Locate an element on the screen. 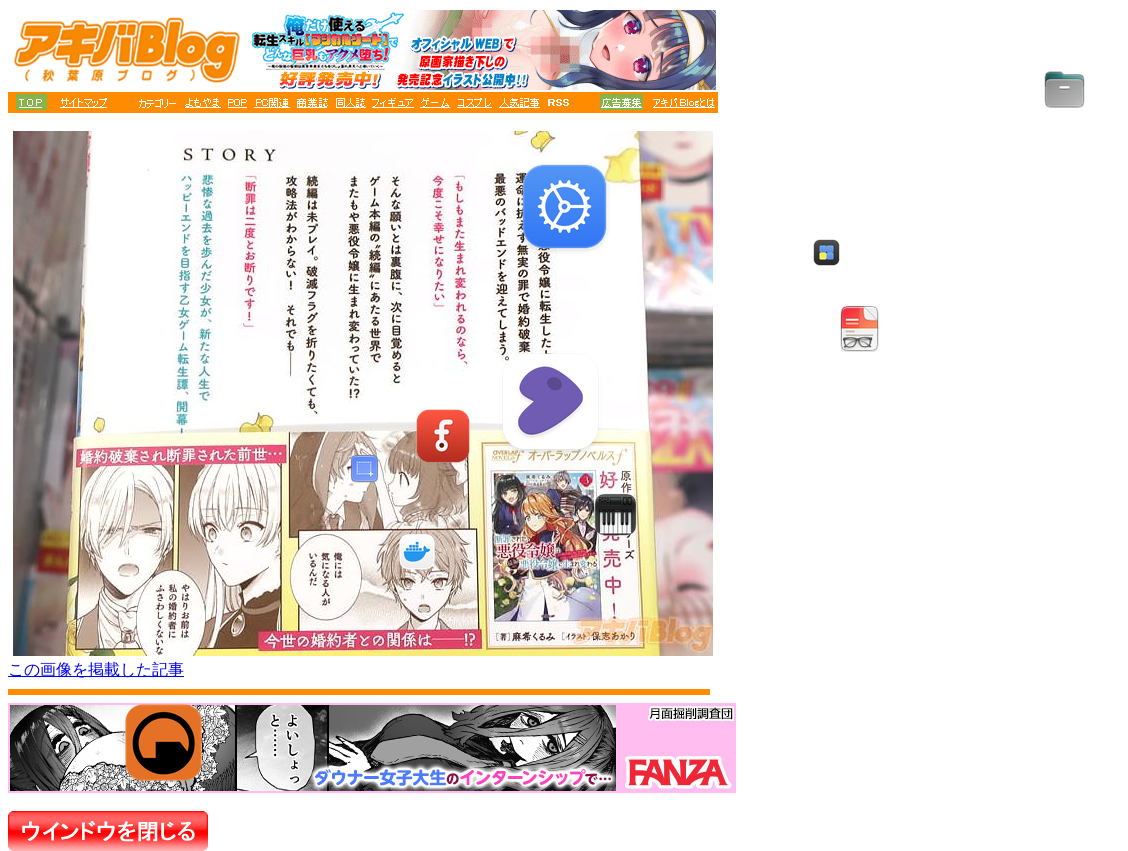 This screenshot has width=1128, height=851. open the nautilus file manager is located at coordinates (1064, 89).